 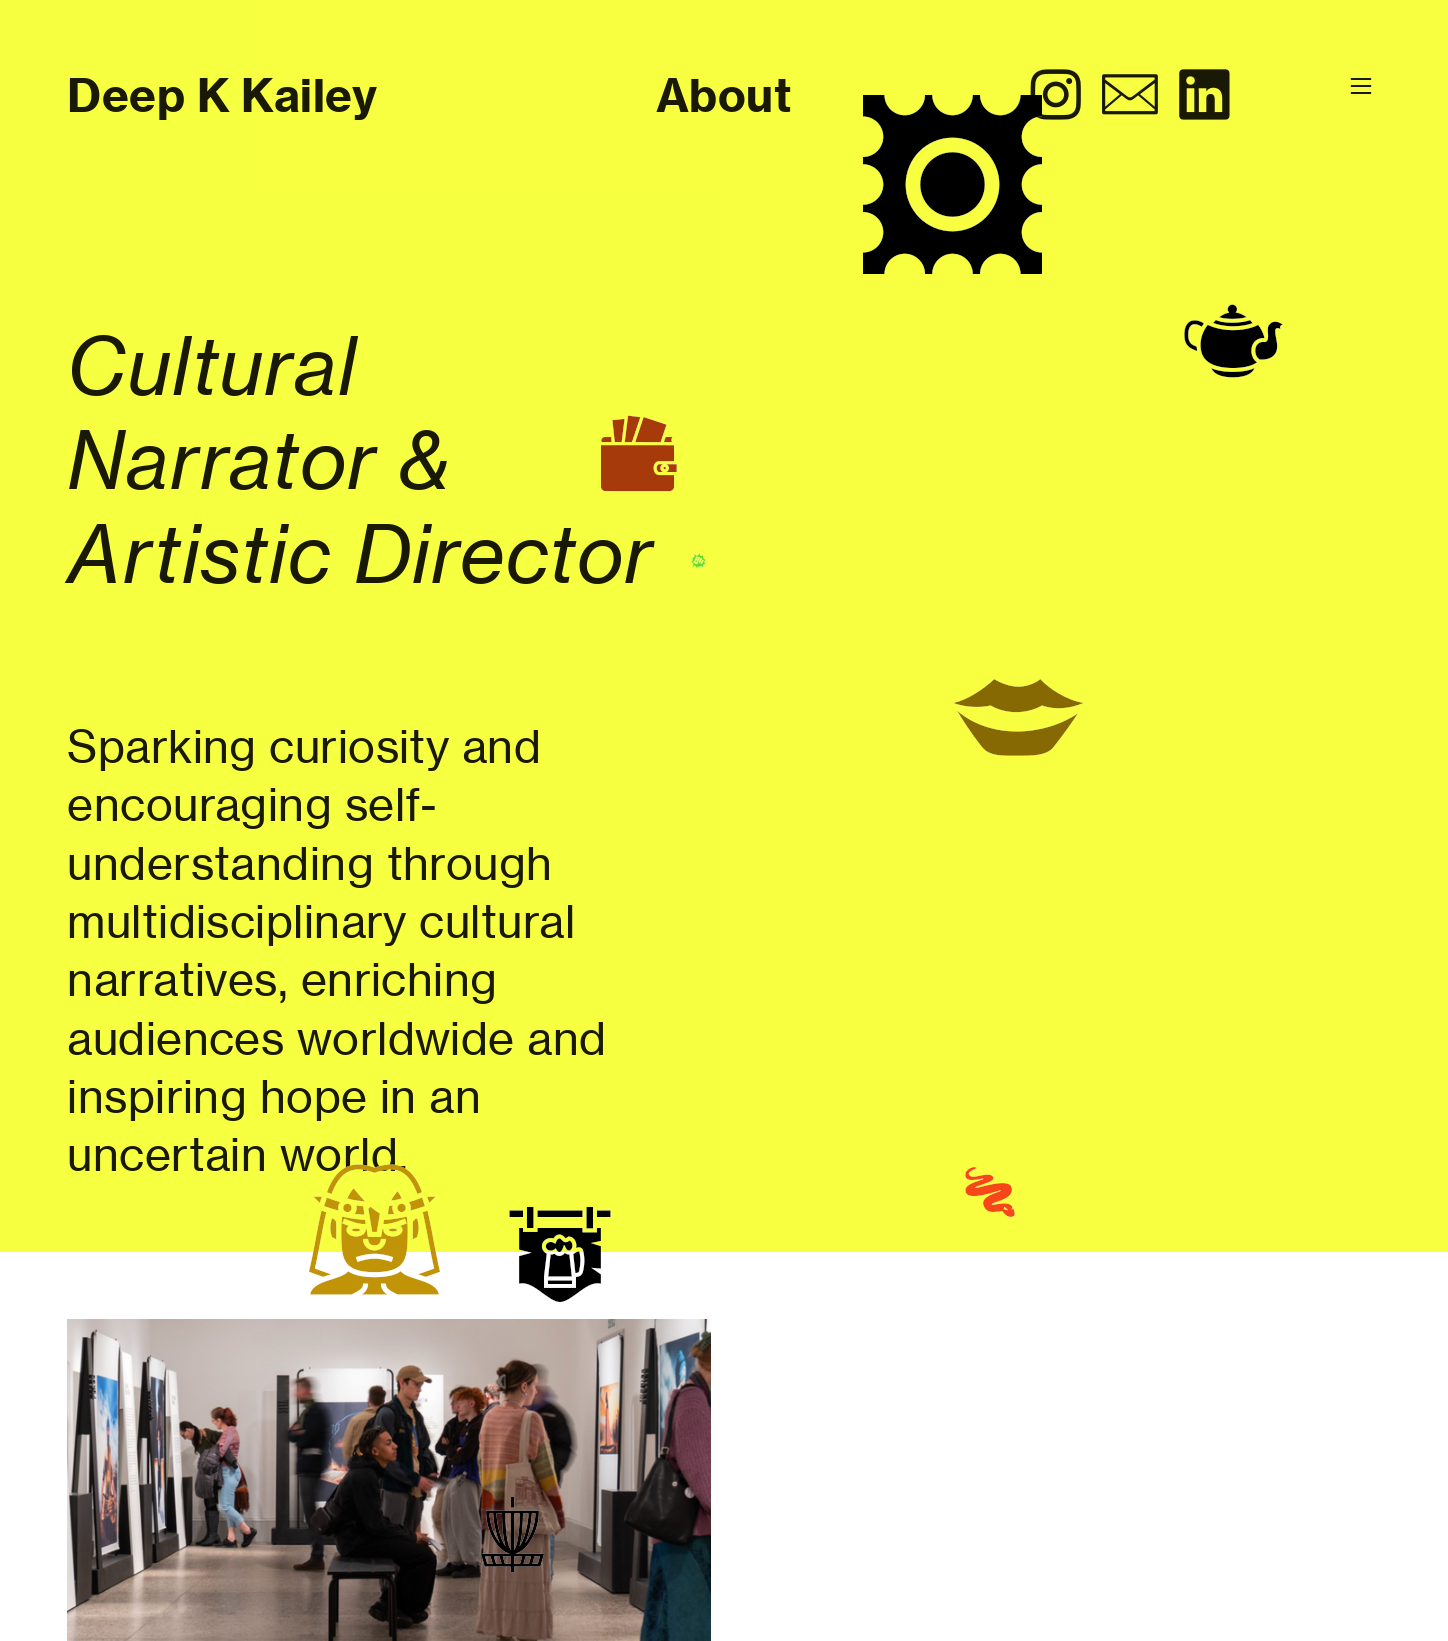 I want to click on access your wallet or payment methods, so click(x=637, y=454).